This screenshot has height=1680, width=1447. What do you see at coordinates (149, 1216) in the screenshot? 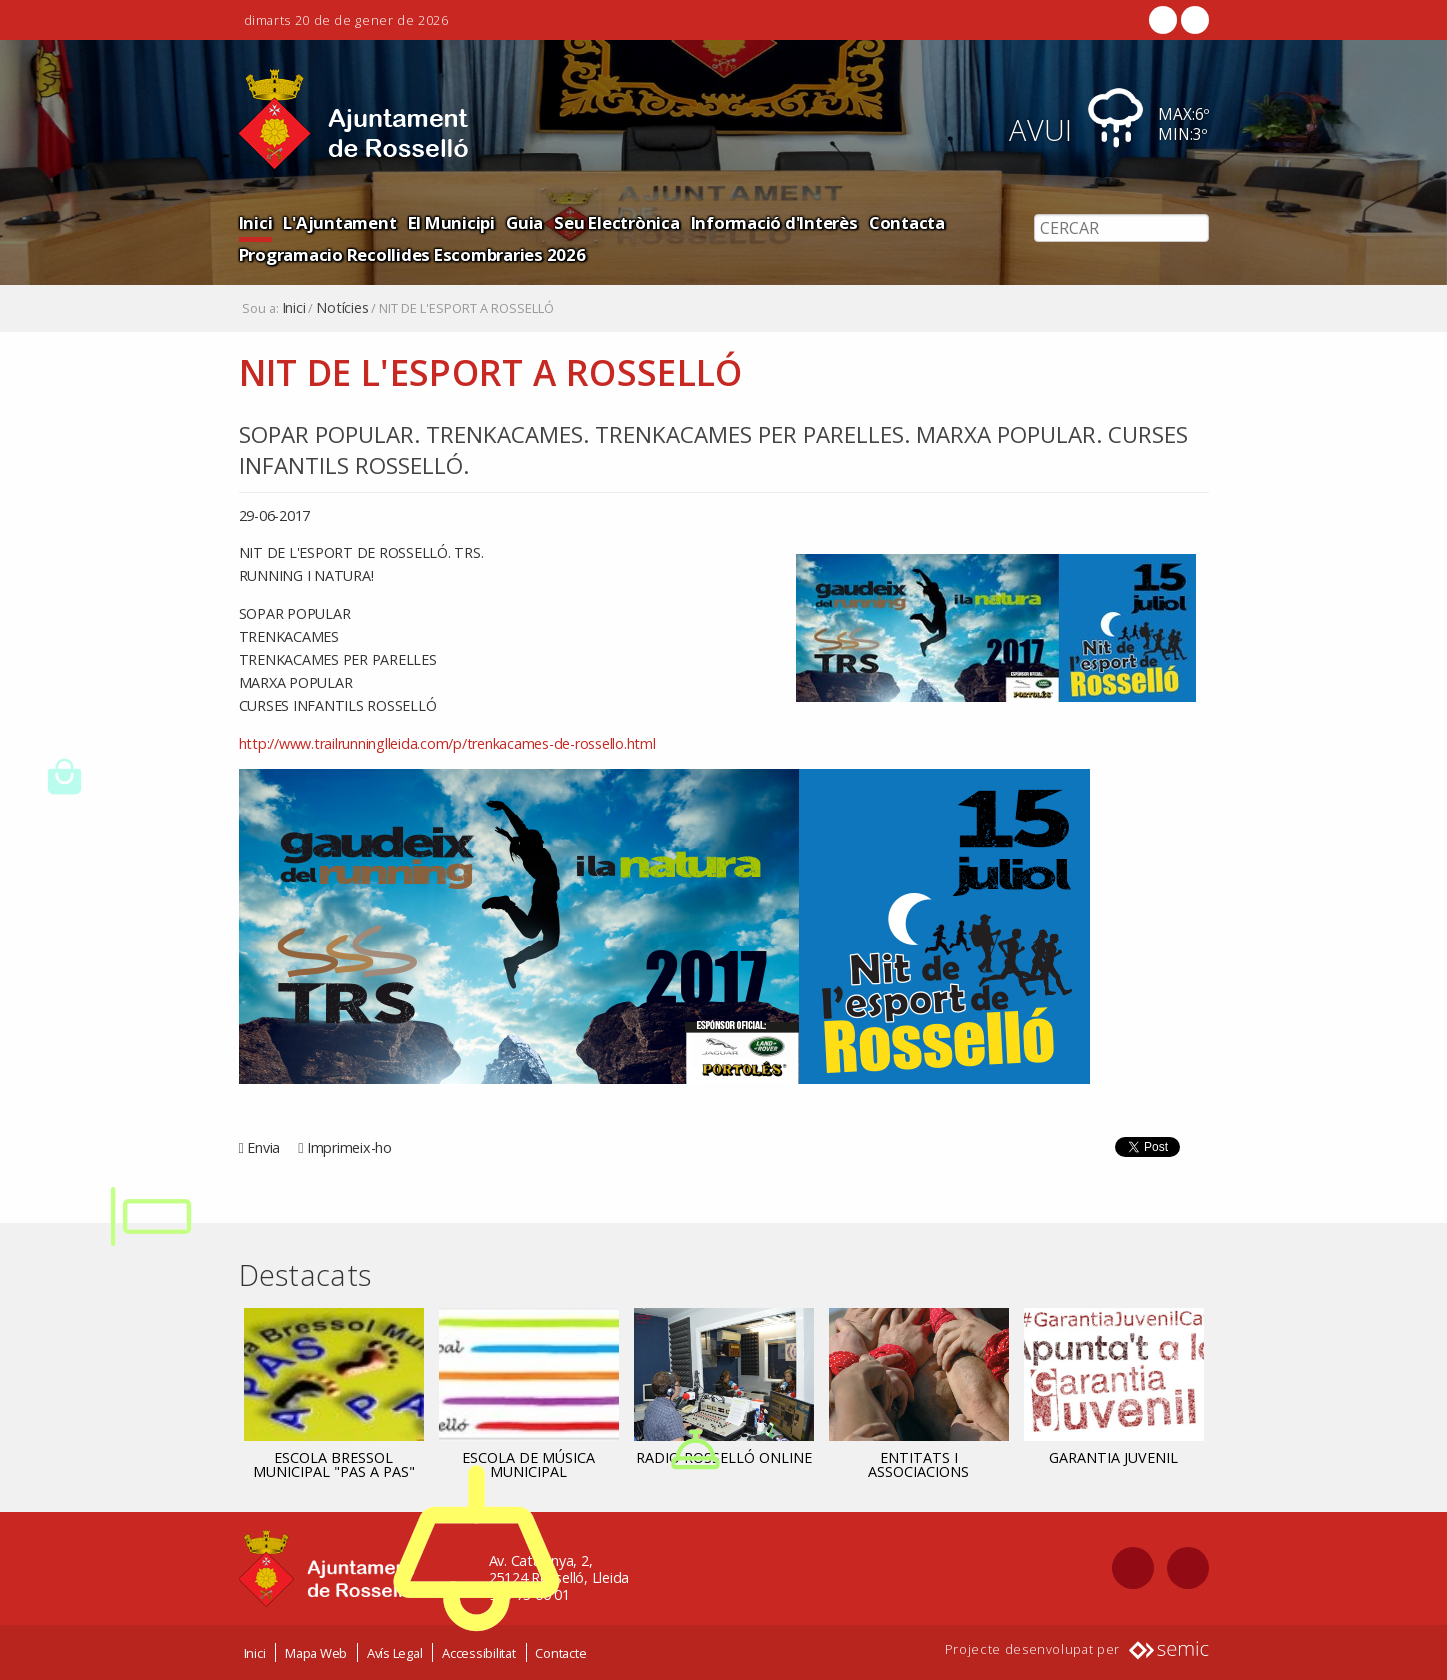
I see `align text or content to the left` at bounding box center [149, 1216].